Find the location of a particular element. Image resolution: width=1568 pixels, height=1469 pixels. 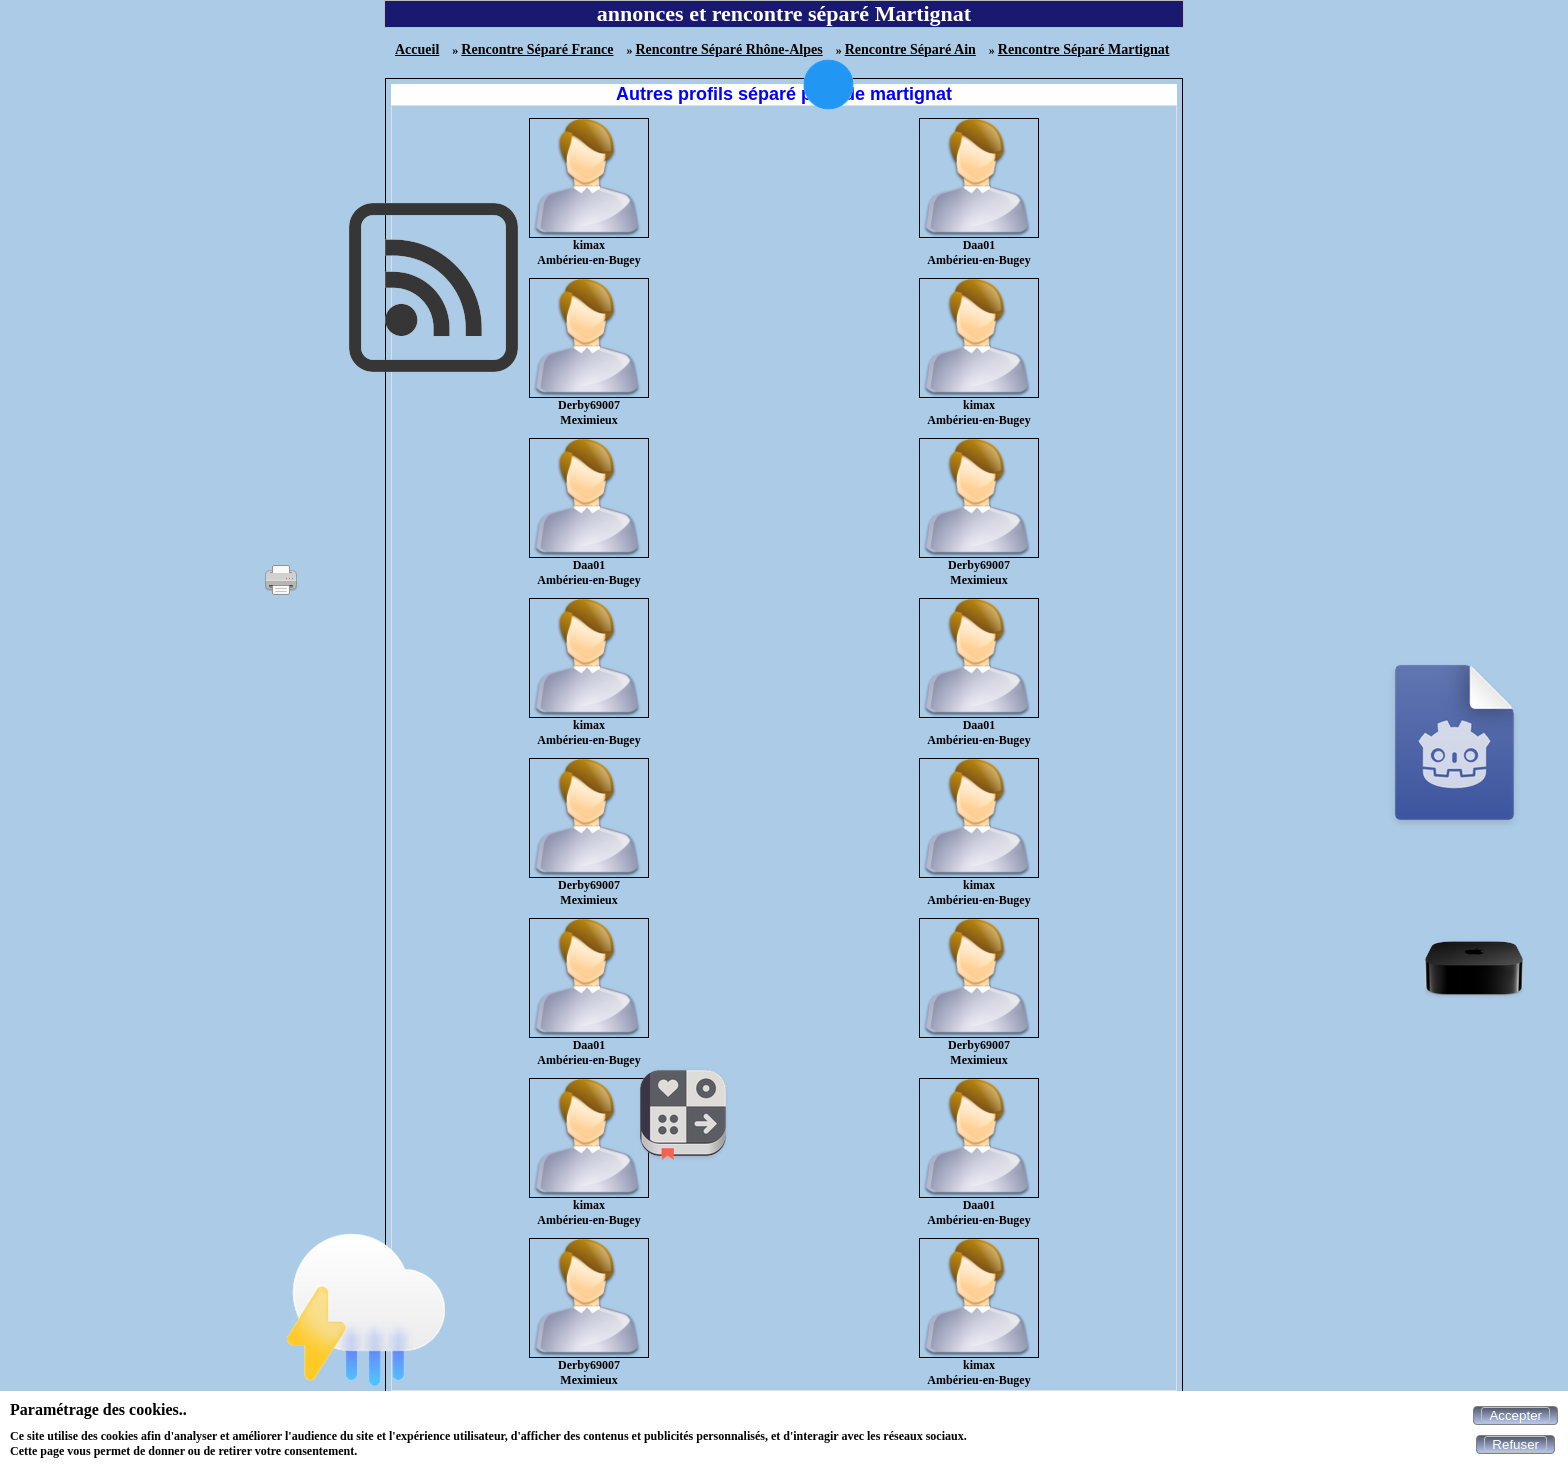

a godot game engine project file is located at coordinates (1454, 745).